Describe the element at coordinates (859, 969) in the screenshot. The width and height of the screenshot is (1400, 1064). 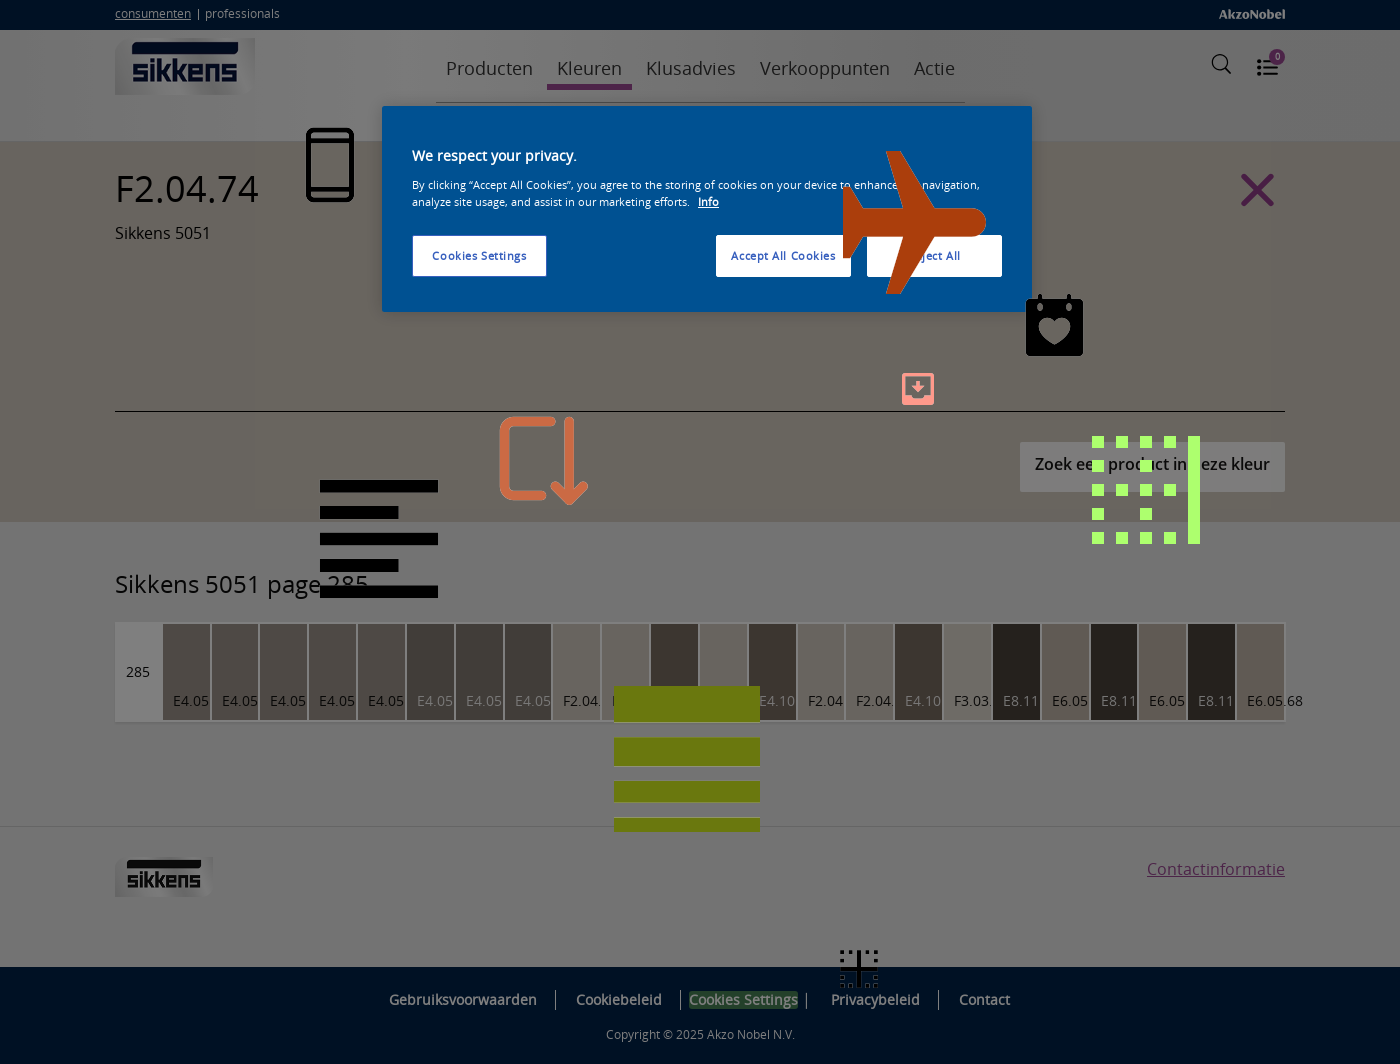
I see `apply inner borders to selected cells` at that location.